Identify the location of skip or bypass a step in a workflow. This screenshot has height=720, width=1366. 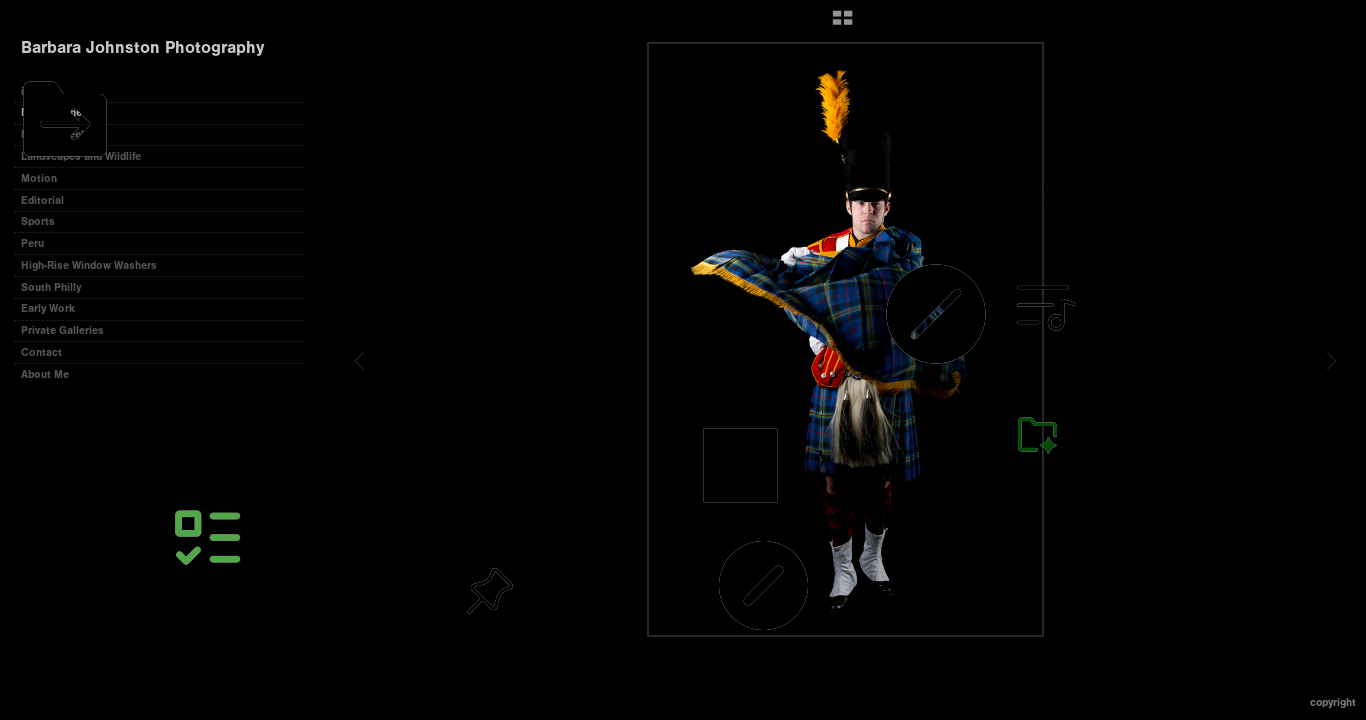
(936, 314).